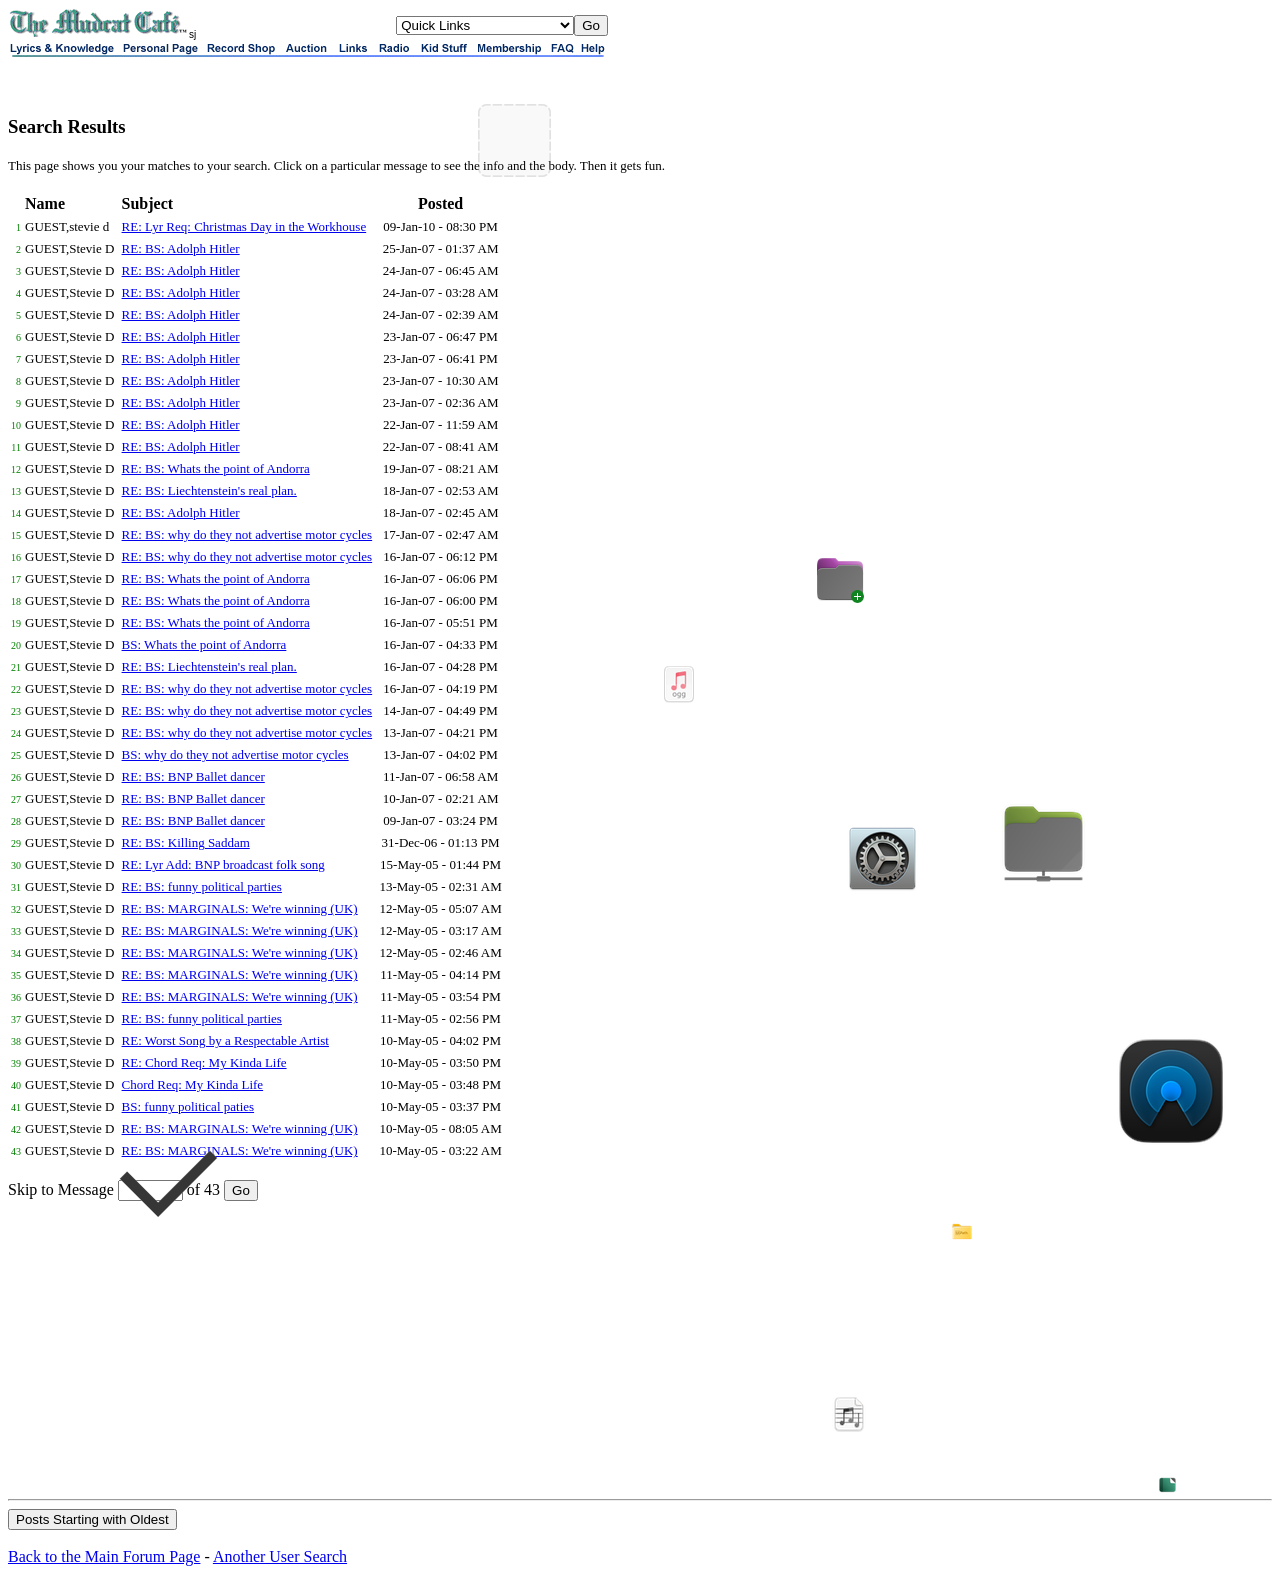  I want to click on access a remote or network folder, so click(1043, 842).